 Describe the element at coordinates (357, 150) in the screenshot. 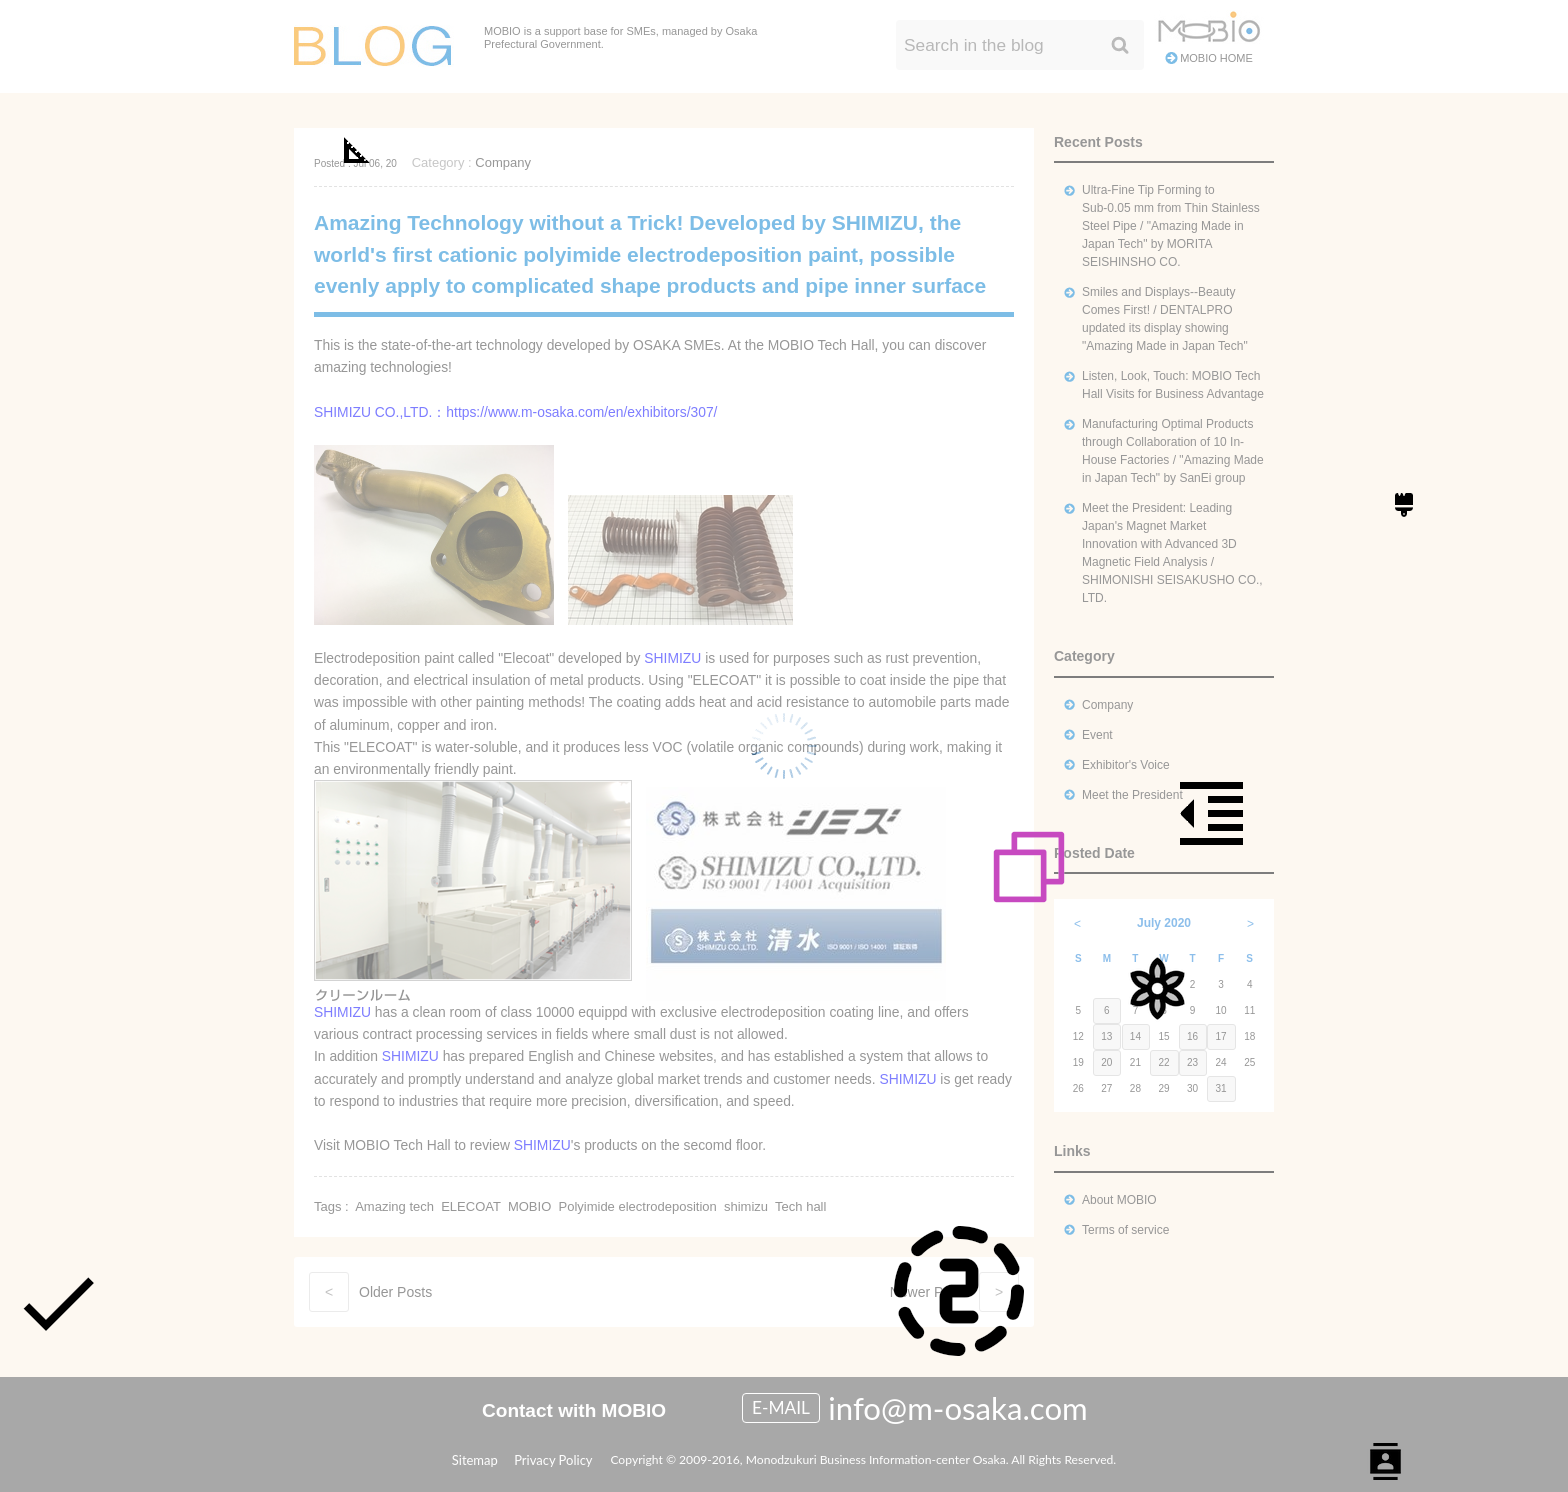

I see `measure area or dimensions` at that location.